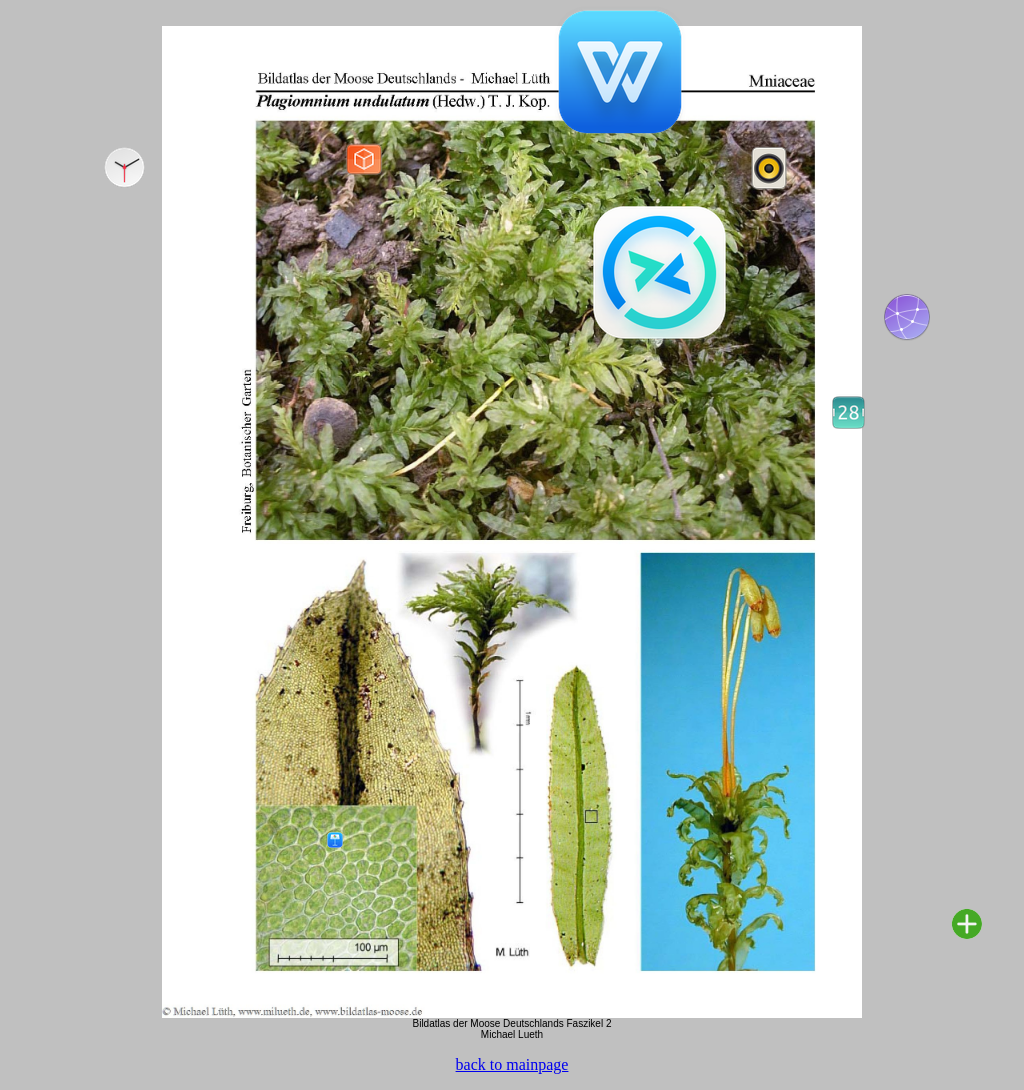  I want to click on open the calendar app, so click(848, 412).